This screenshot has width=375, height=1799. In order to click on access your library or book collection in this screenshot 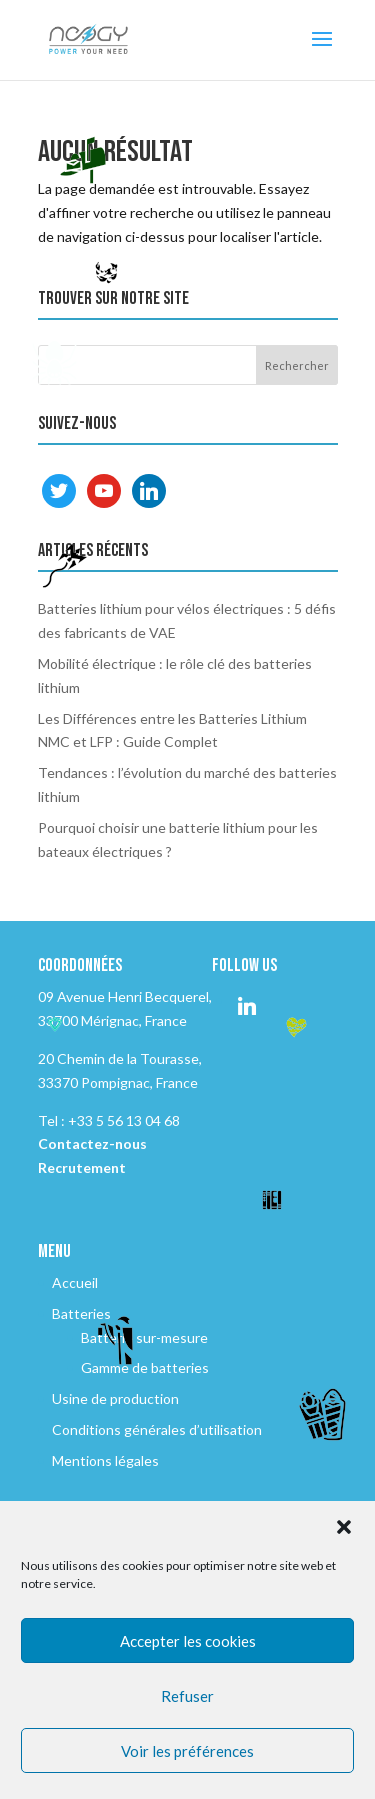, I will do `click(272, 1200)`.